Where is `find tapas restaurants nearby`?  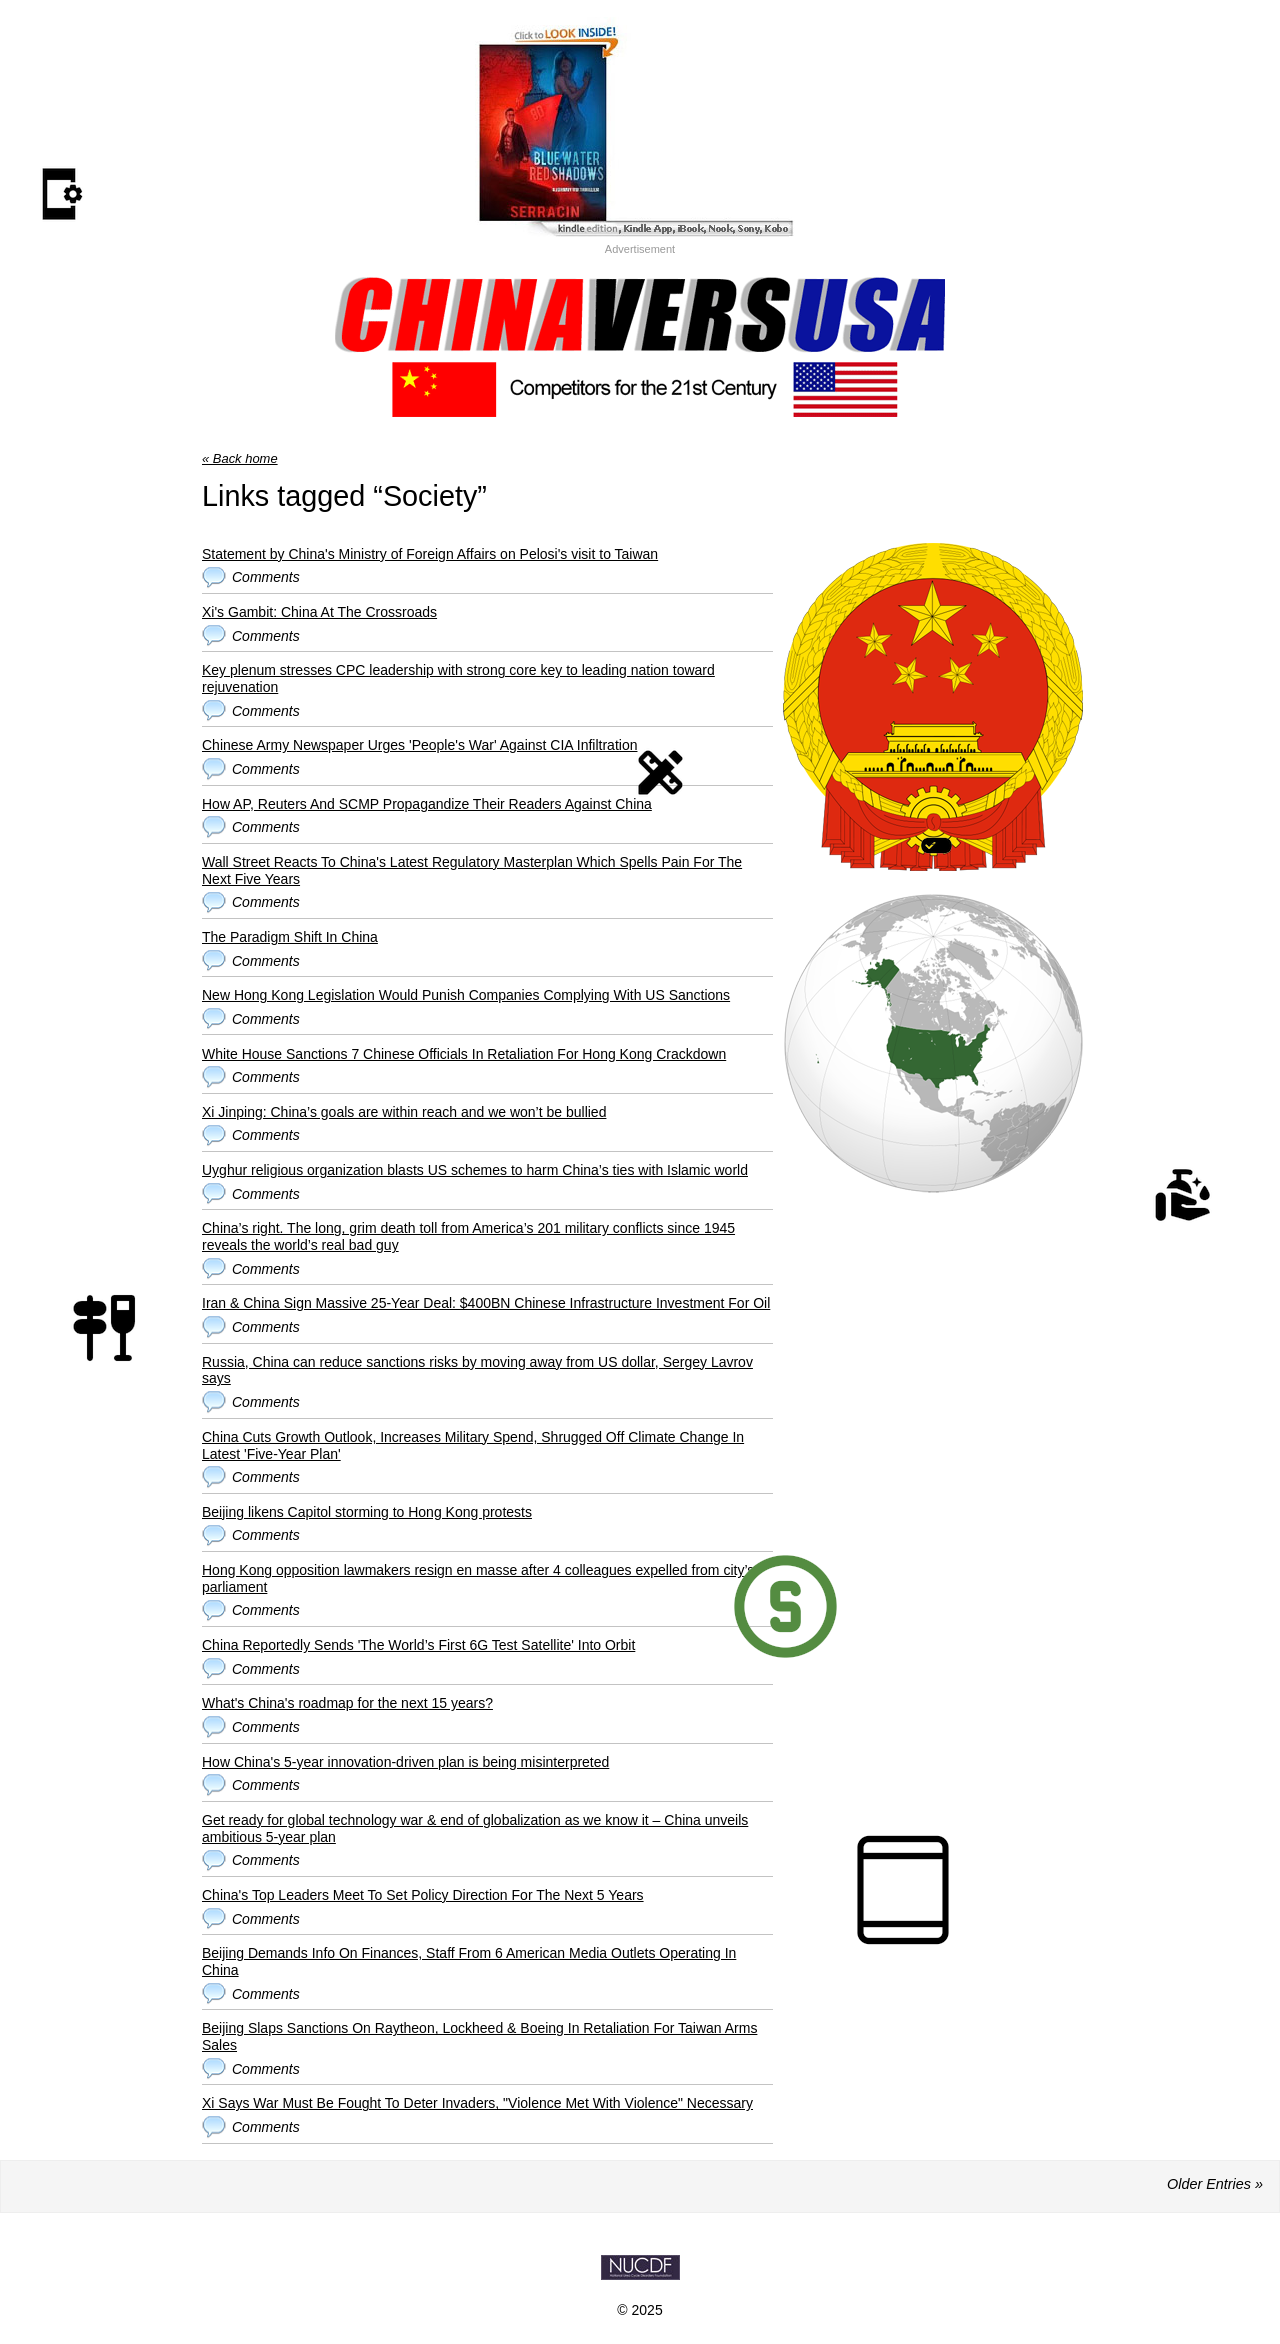 find tapas restaurants nearby is located at coordinates (105, 1328).